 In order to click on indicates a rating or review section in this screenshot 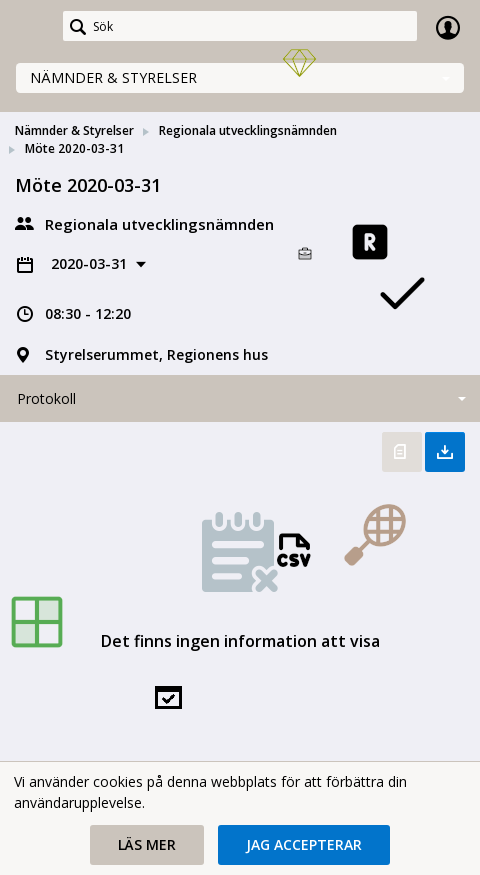, I will do `click(370, 242)`.